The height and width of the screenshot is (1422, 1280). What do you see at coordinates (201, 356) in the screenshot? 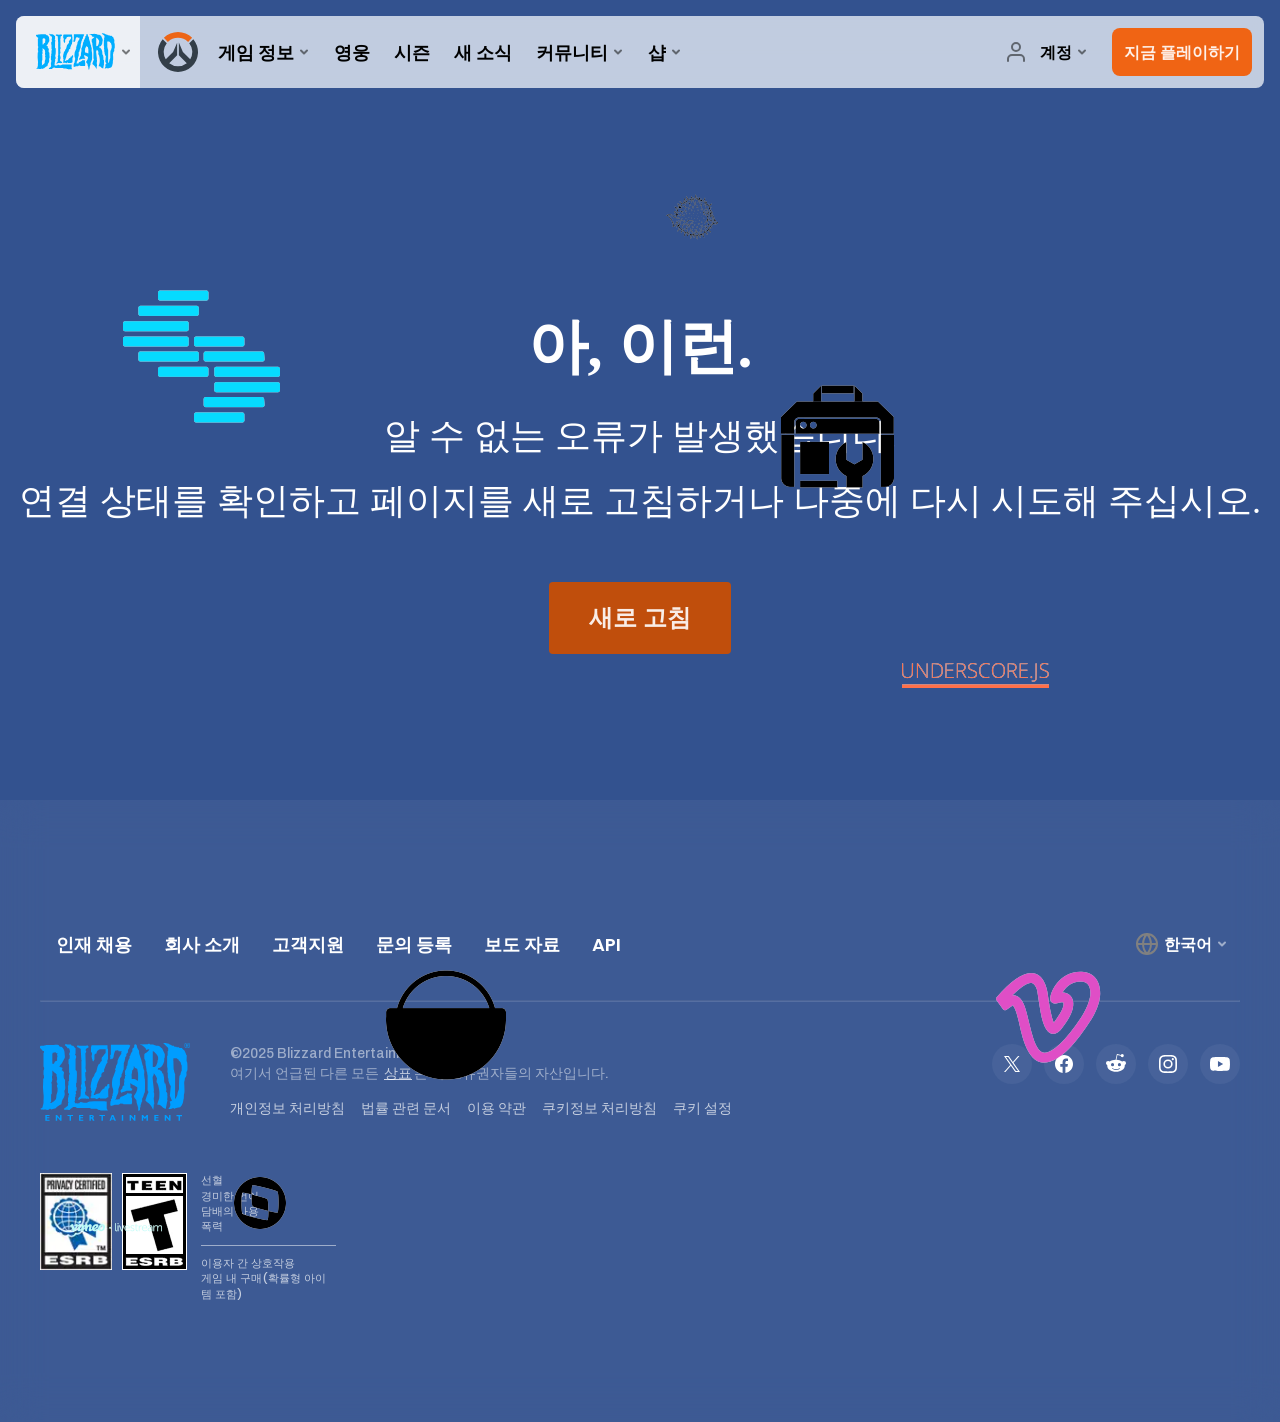
I see `Contentstack logo` at bounding box center [201, 356].